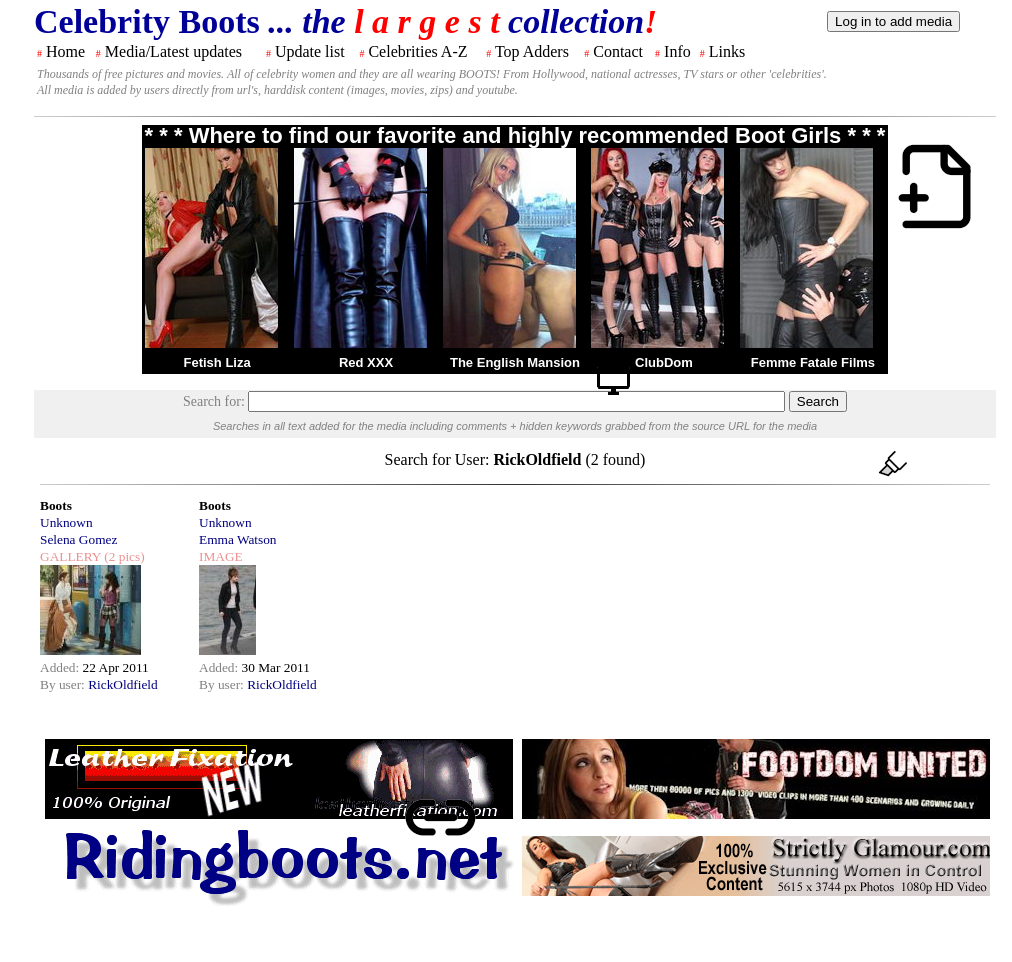 The image size is (1012, 962). What do you see at coordinates (613, 380) in the screenshot?
I see `switch to desktop view` at bounding box center [613, 380].